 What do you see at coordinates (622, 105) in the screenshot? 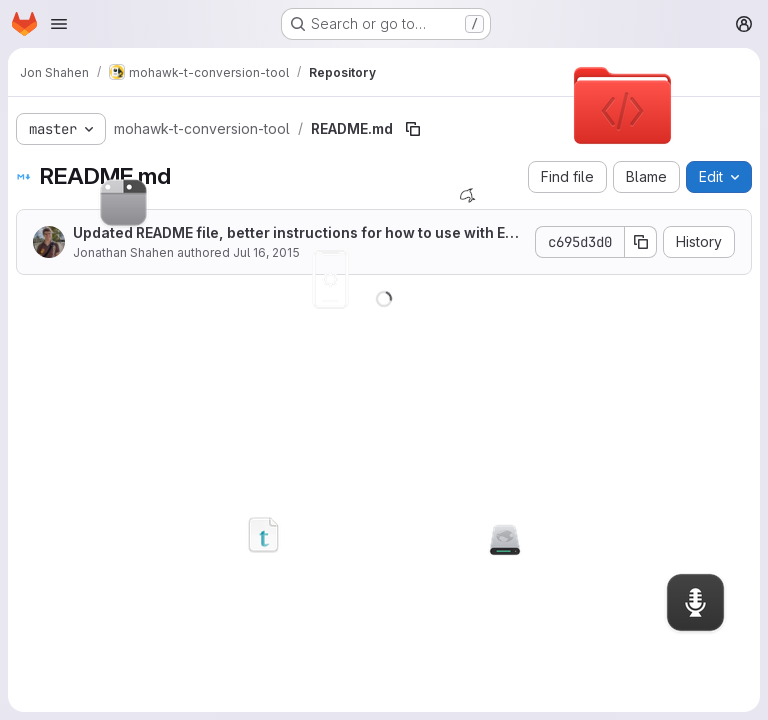
I see `open folder containing code or development files` at bounding box center [622, 105].